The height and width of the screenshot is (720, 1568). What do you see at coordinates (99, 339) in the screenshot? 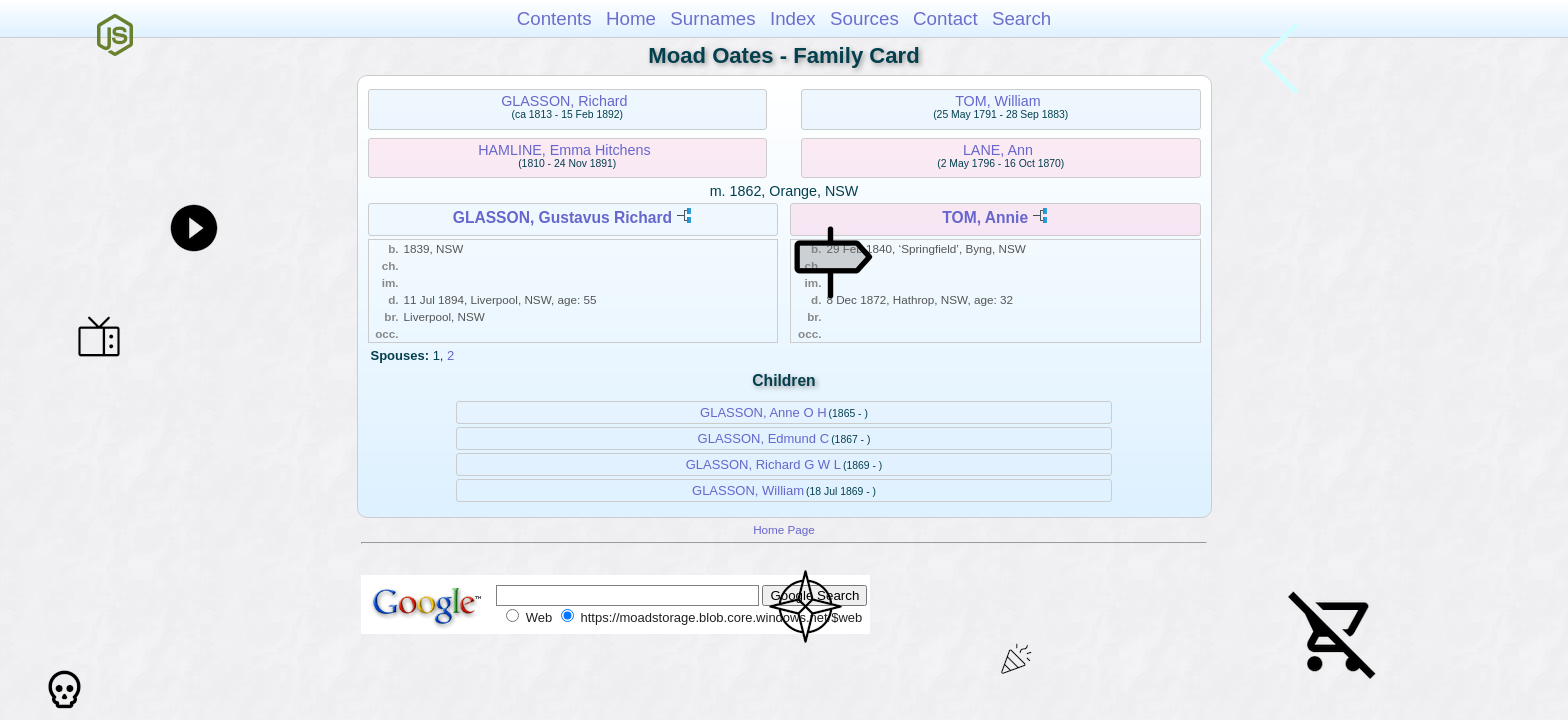
I see `access TV or video streaming features` at bounding box center [99, 339].